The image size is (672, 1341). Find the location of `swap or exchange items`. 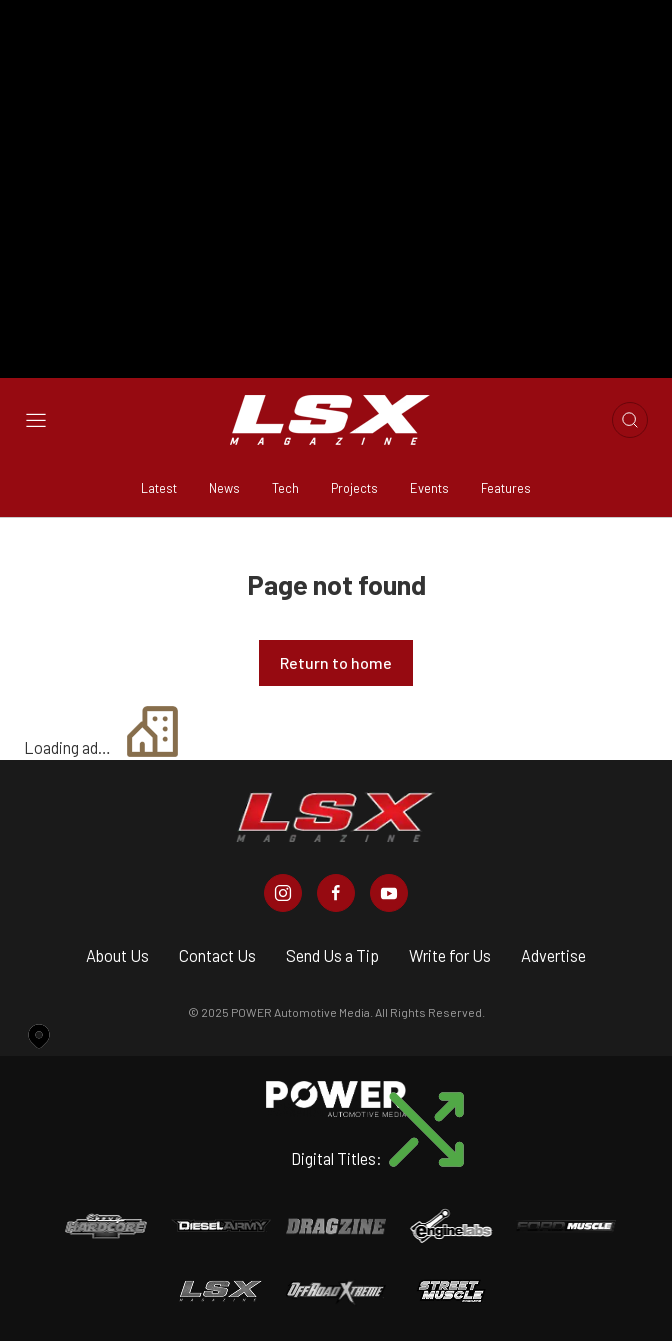

swap or exchange items is located at coordinates (426, 1129).